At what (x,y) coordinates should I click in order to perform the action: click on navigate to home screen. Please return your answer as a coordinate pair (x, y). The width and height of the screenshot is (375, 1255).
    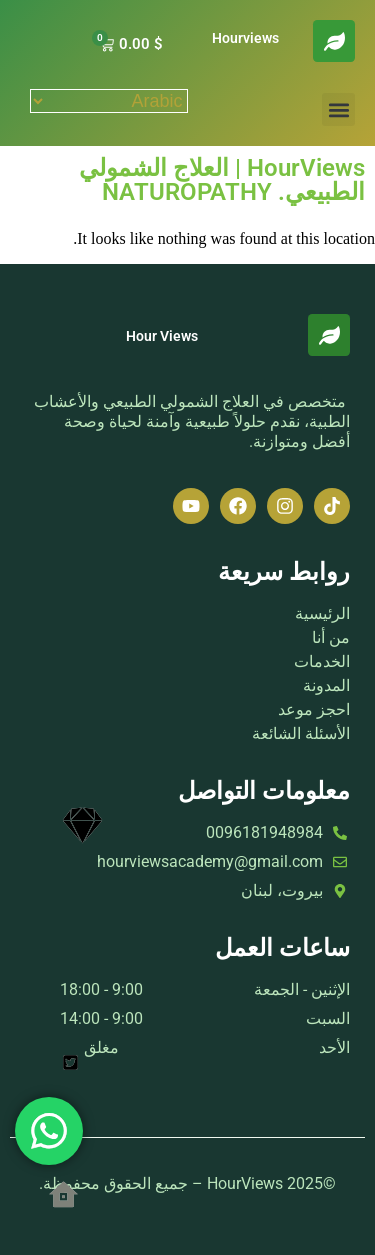
    Looking at the image, I should click on (63, 1195).